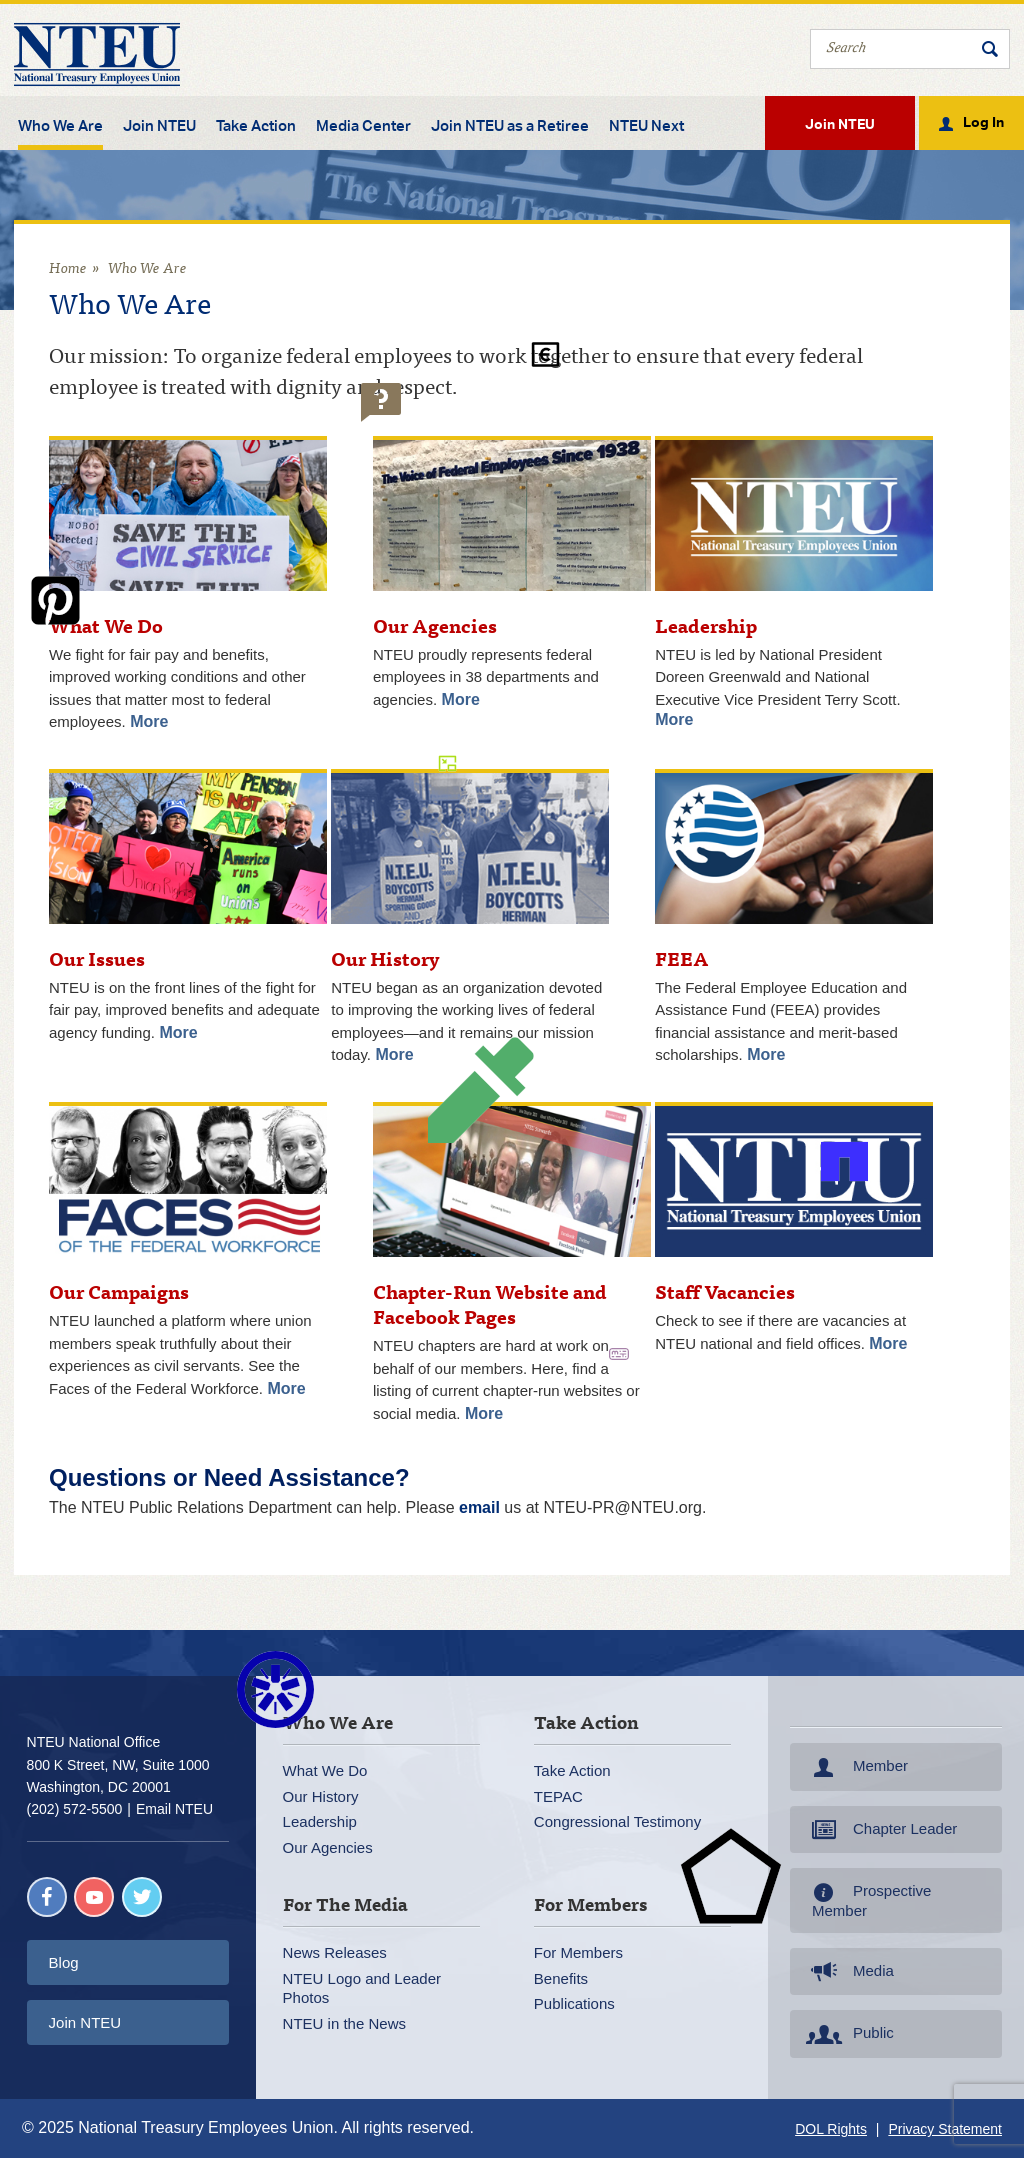  Describe the element at coordinates (482, 1089) in the screenshot. I see `color picker tool` at that location.